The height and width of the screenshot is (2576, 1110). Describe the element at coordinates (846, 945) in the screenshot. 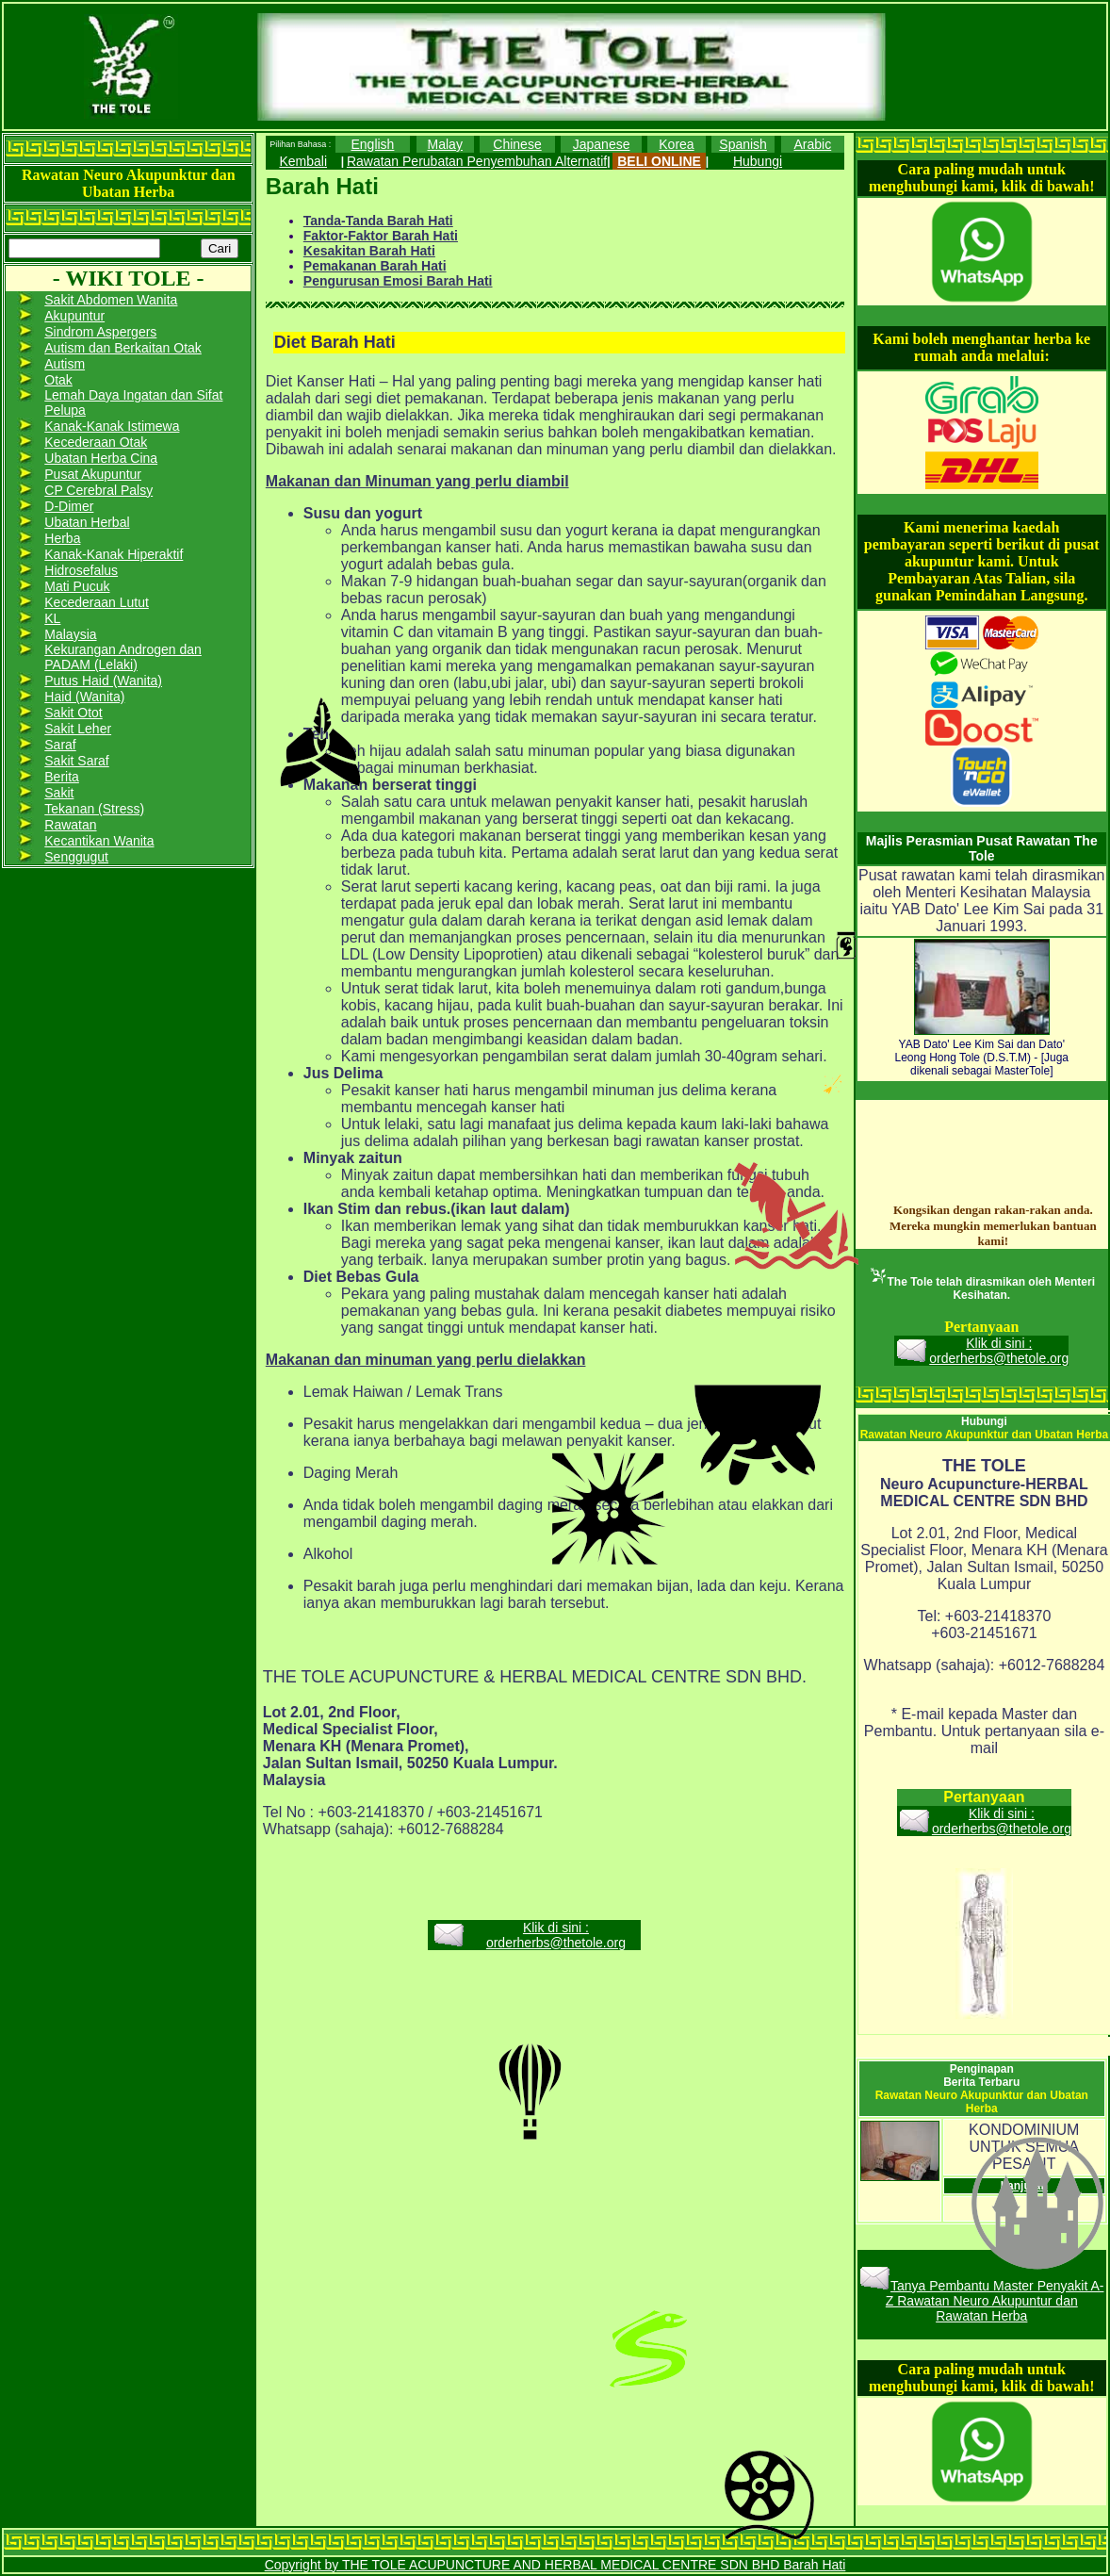

I see `collect or capture a shadow creature` at that location.